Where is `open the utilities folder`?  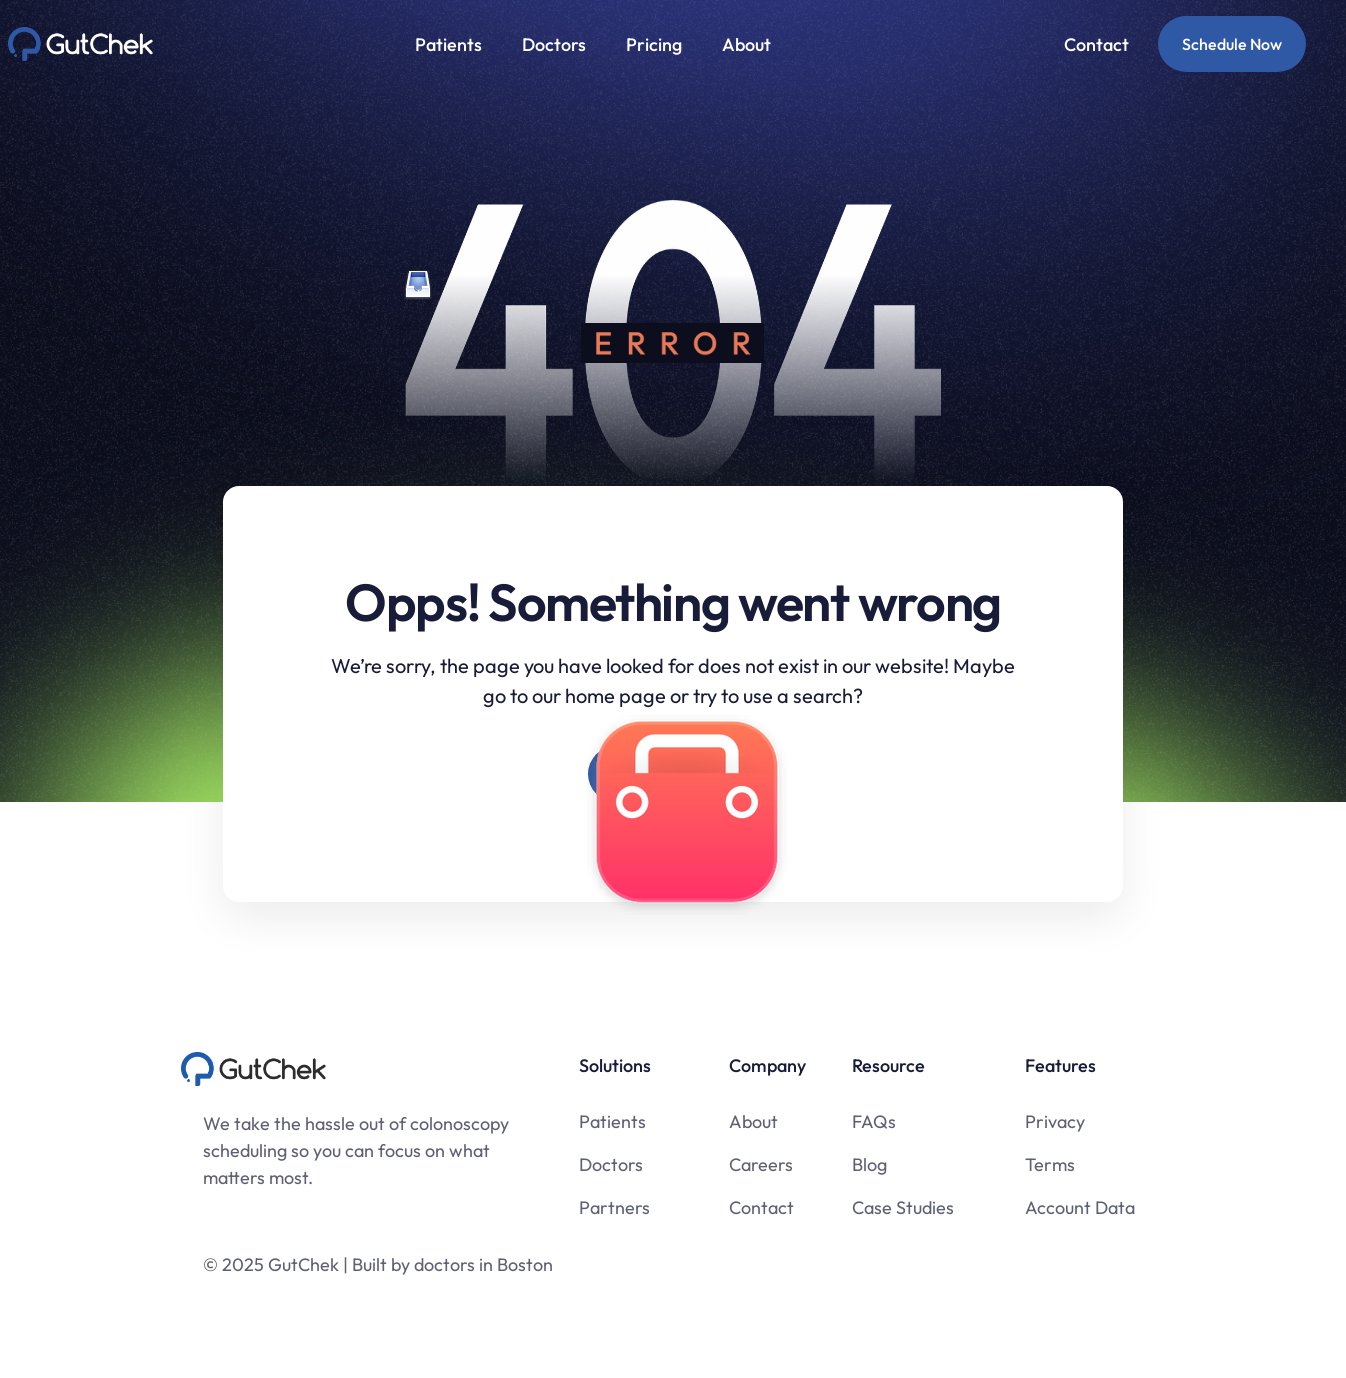 open the utilities folder is located at coordinates (687, 815).